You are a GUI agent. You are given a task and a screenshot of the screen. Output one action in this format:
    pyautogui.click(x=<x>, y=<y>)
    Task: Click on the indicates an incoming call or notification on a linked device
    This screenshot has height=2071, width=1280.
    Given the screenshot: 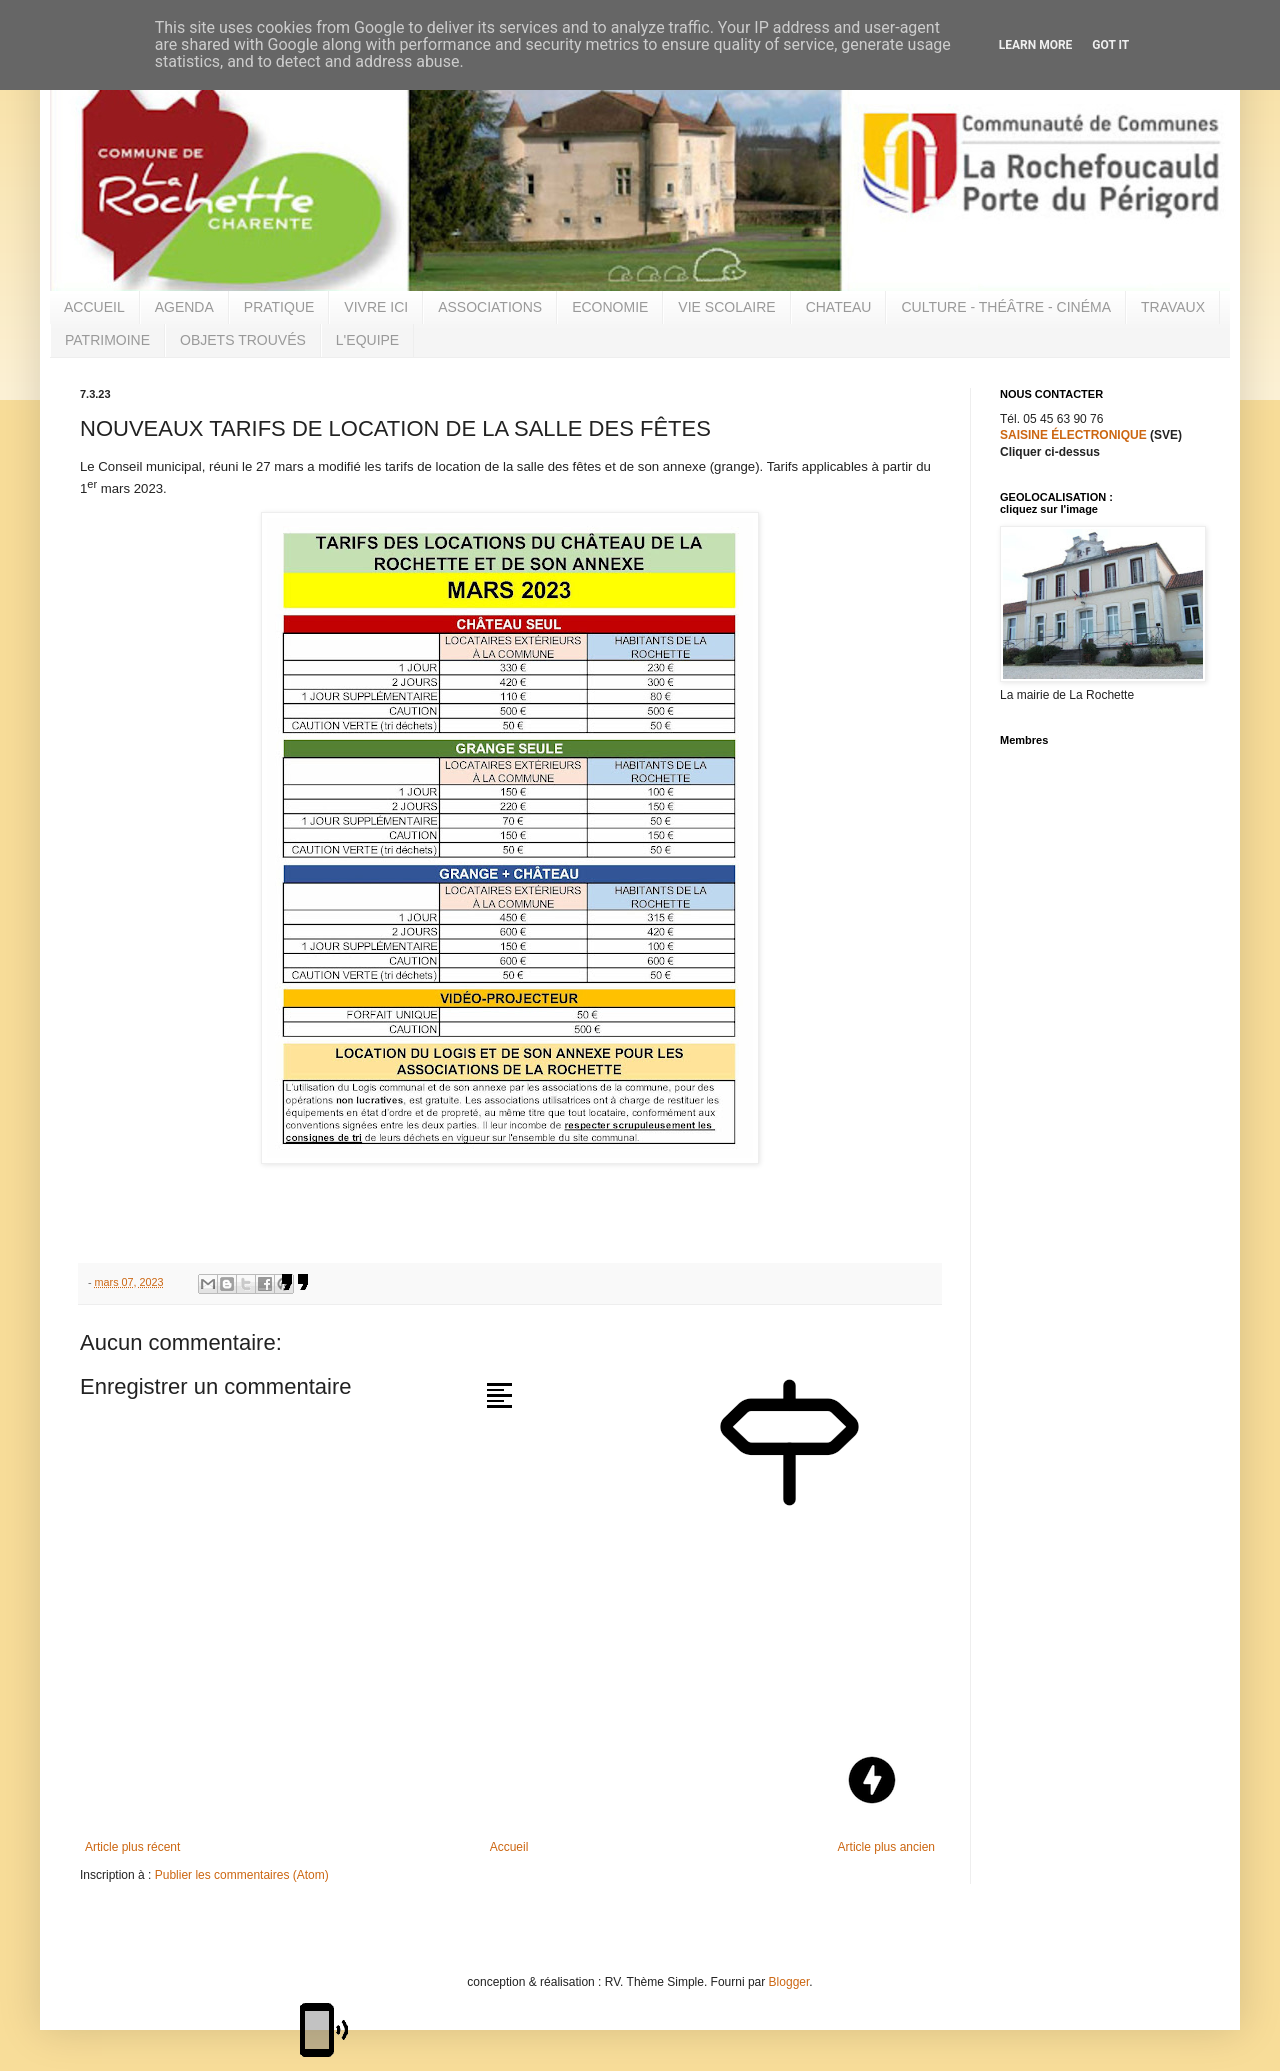 What is the action you would take?
    pyautogui.click(x=324, y=2030)
    